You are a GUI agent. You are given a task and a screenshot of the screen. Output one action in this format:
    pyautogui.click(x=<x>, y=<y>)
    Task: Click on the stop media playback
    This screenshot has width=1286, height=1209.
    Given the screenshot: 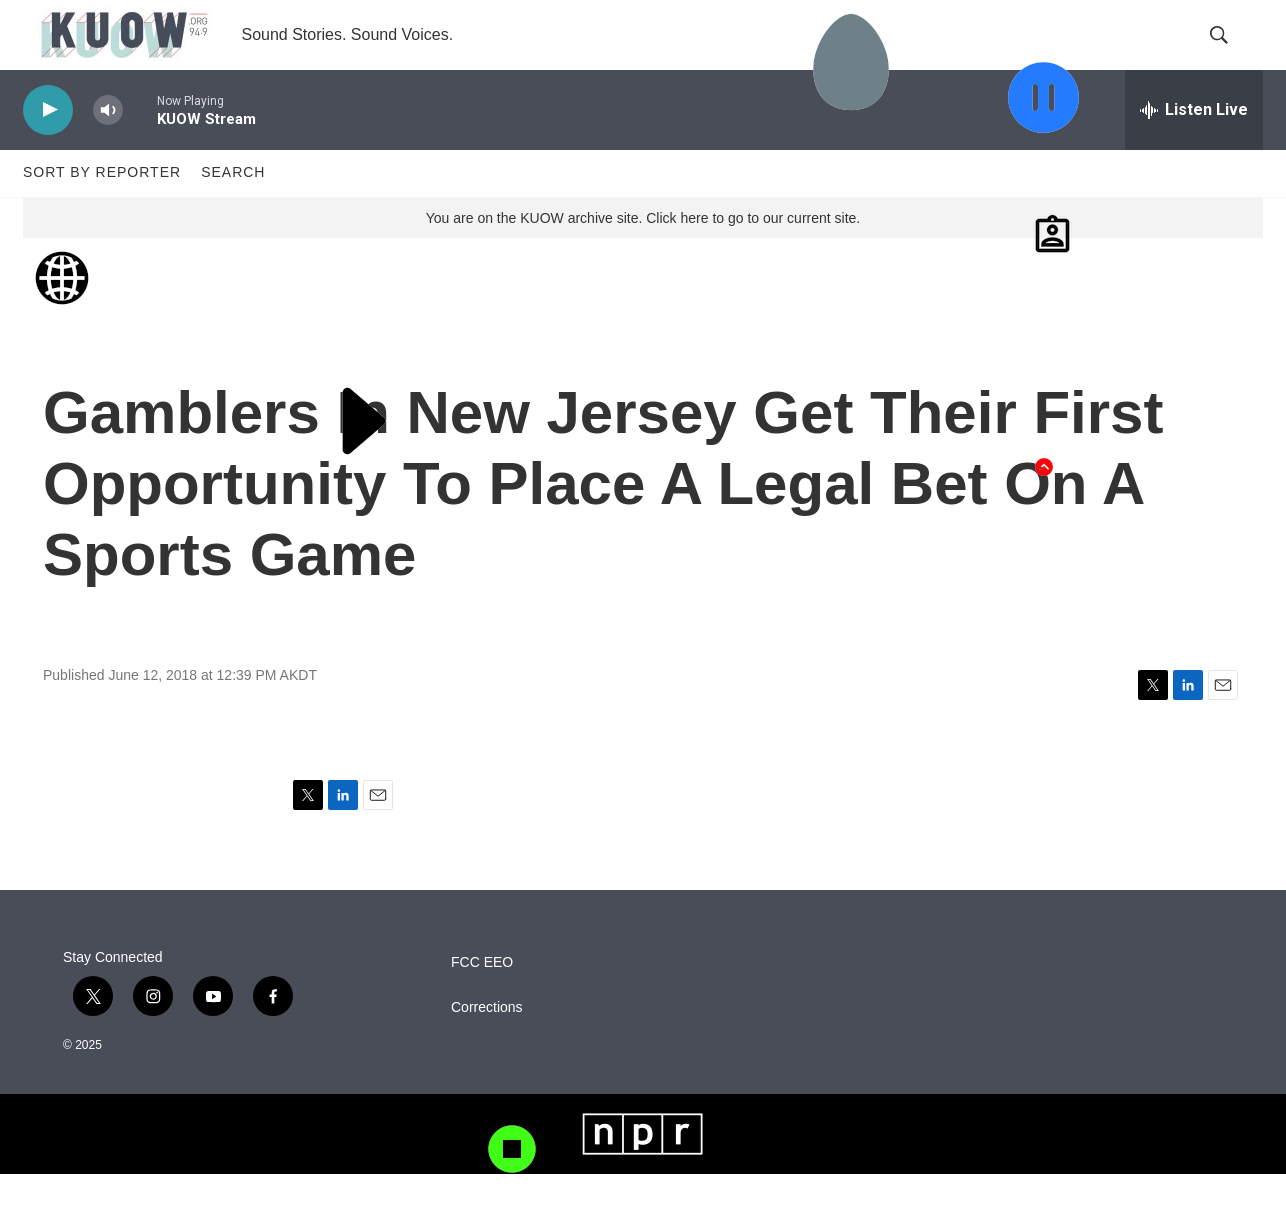 What is the action you would take?
    pyautogui.click(x=512, y=1149)
    